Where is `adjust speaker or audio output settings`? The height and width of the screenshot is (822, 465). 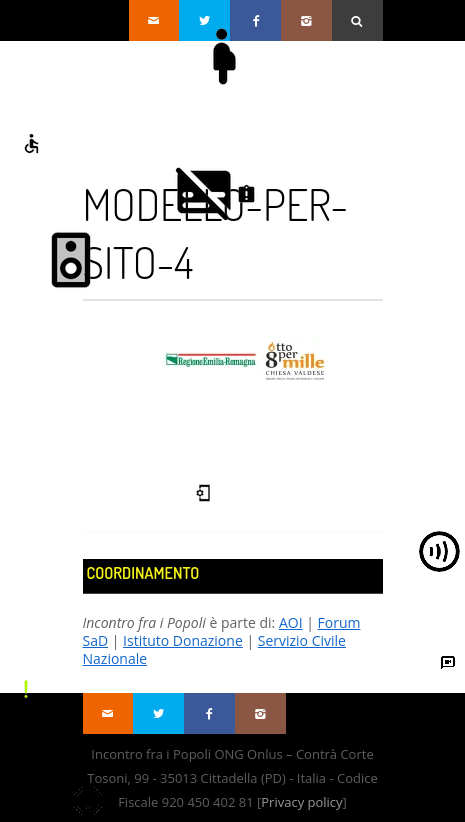 adjust speaker or audio output settings is located at coordinates (71, 260).